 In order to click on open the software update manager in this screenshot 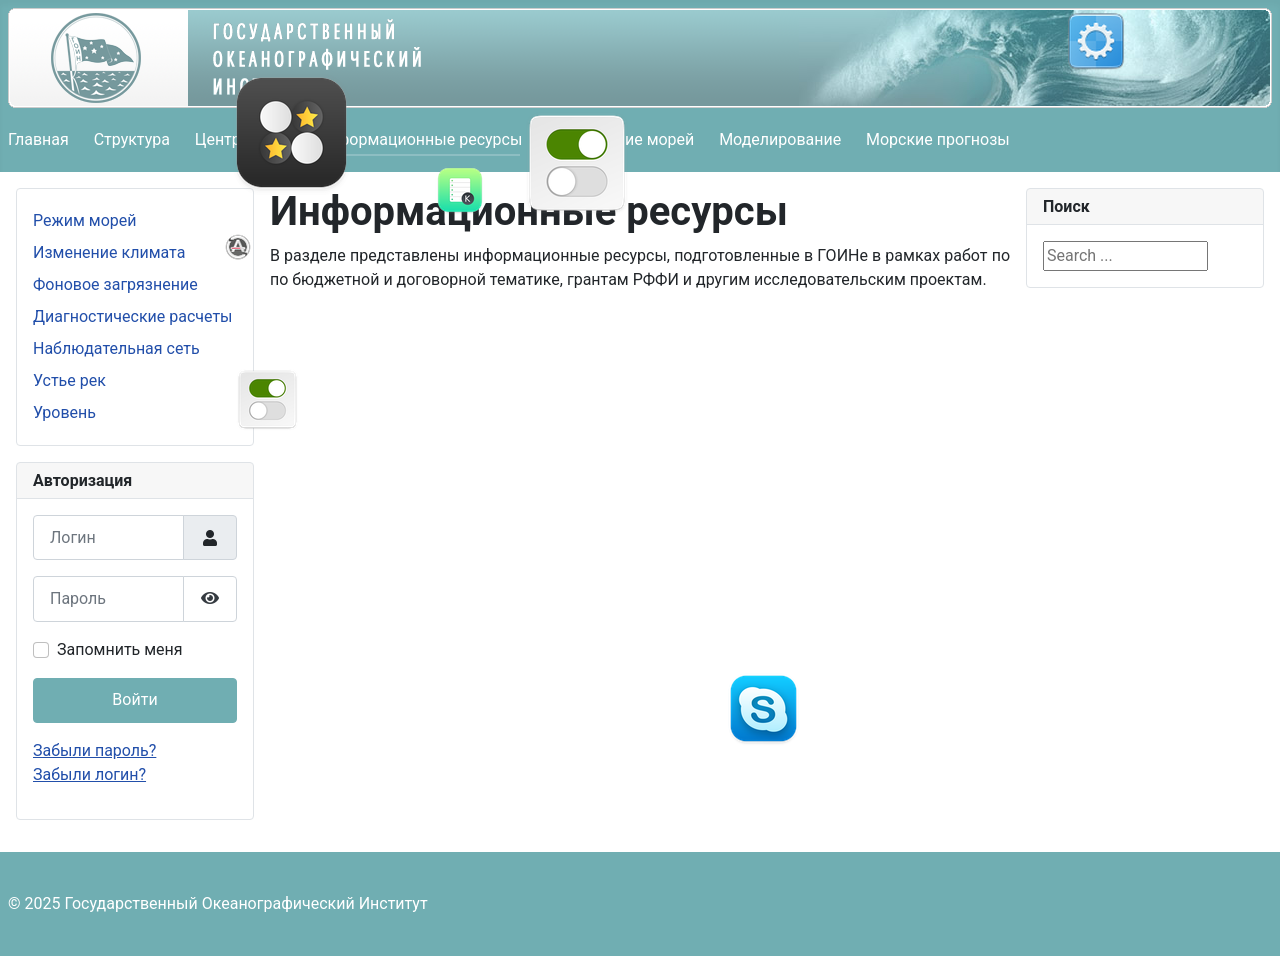, I will do `click(238, 247)`.